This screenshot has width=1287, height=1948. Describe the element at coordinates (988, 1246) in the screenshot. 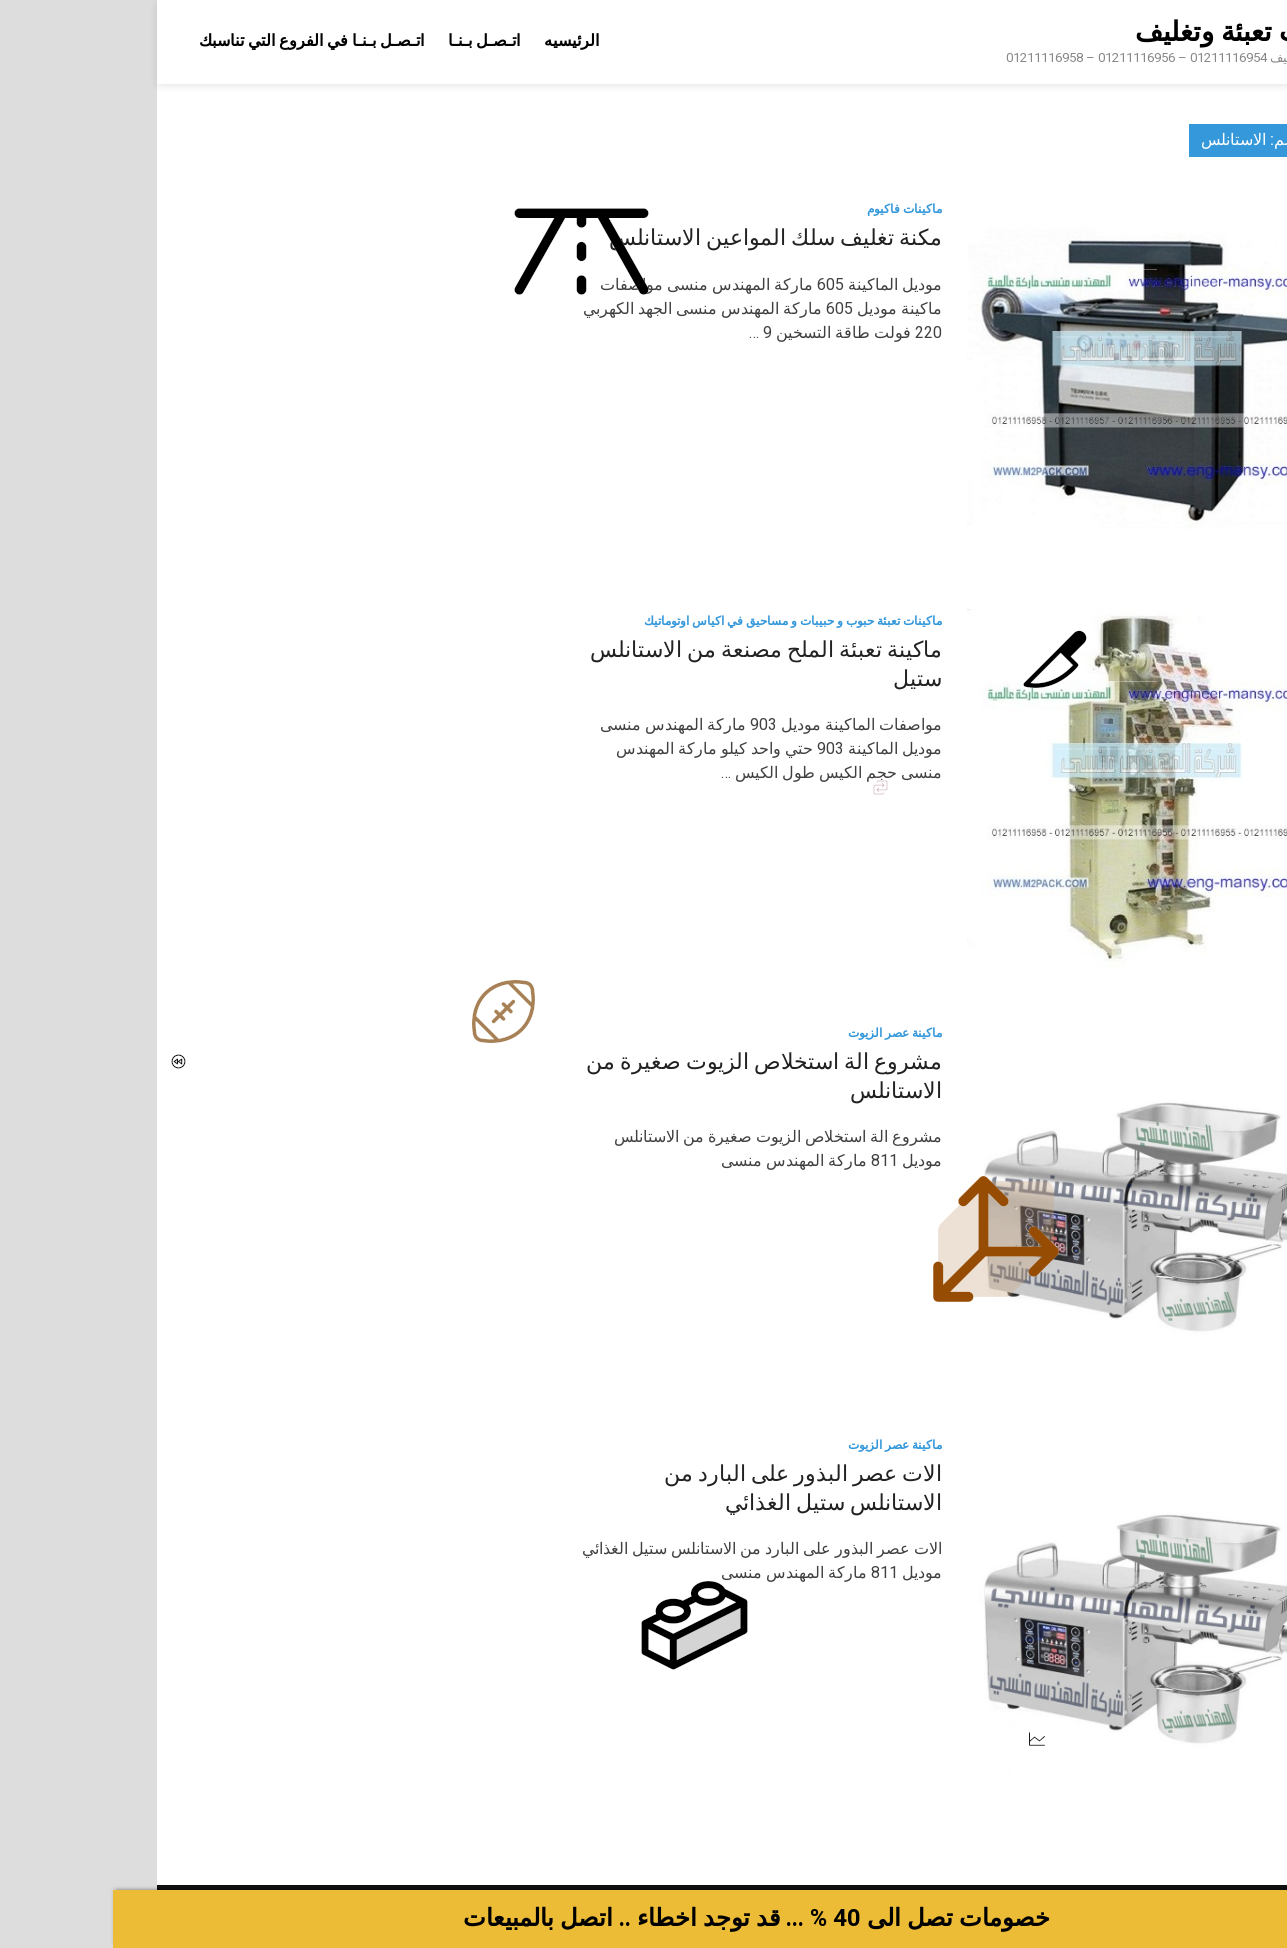

I see `access 3D vector or coordinate tools` at that location.